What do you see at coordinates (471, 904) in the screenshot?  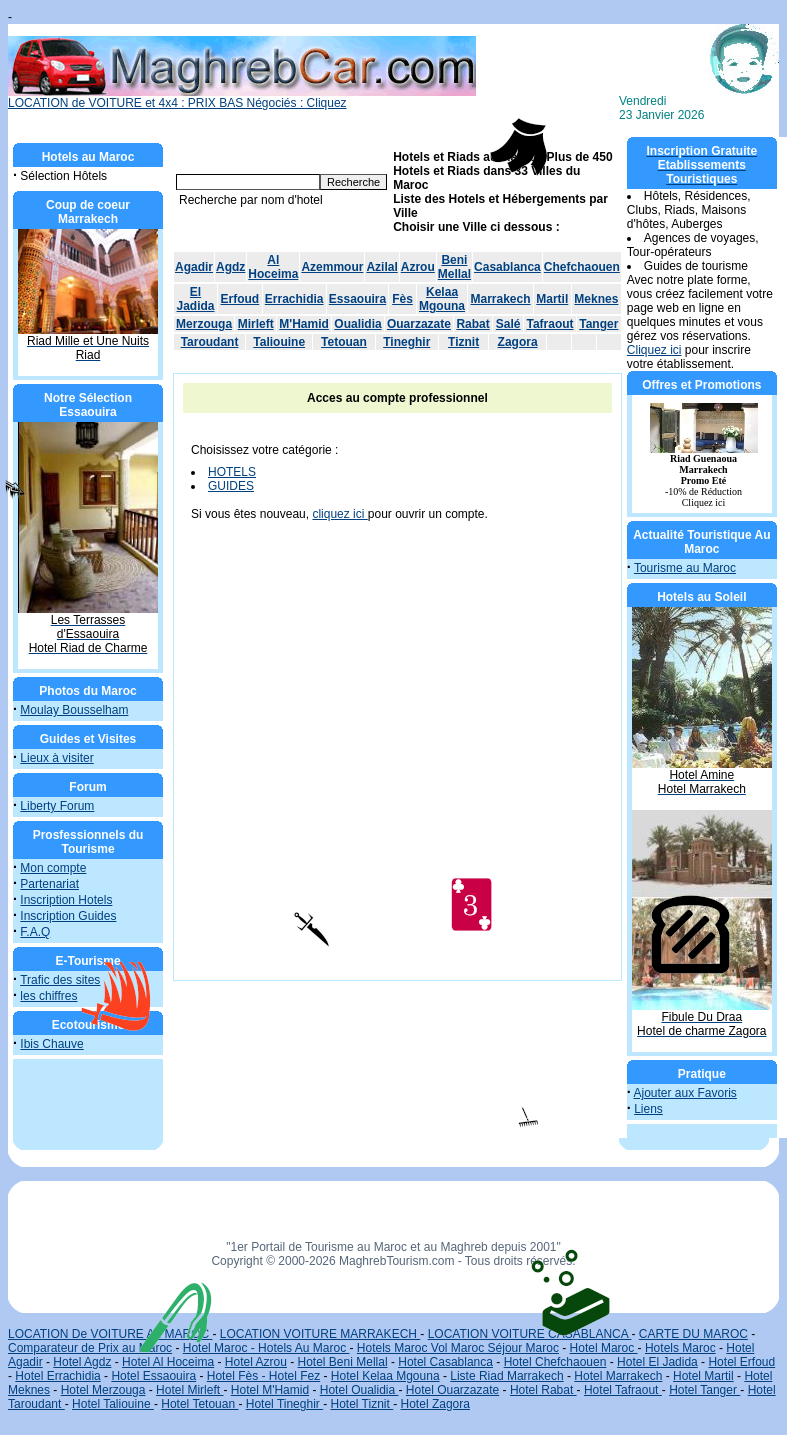 I see `three of clubs playing card` at bounding box center [471, 904].